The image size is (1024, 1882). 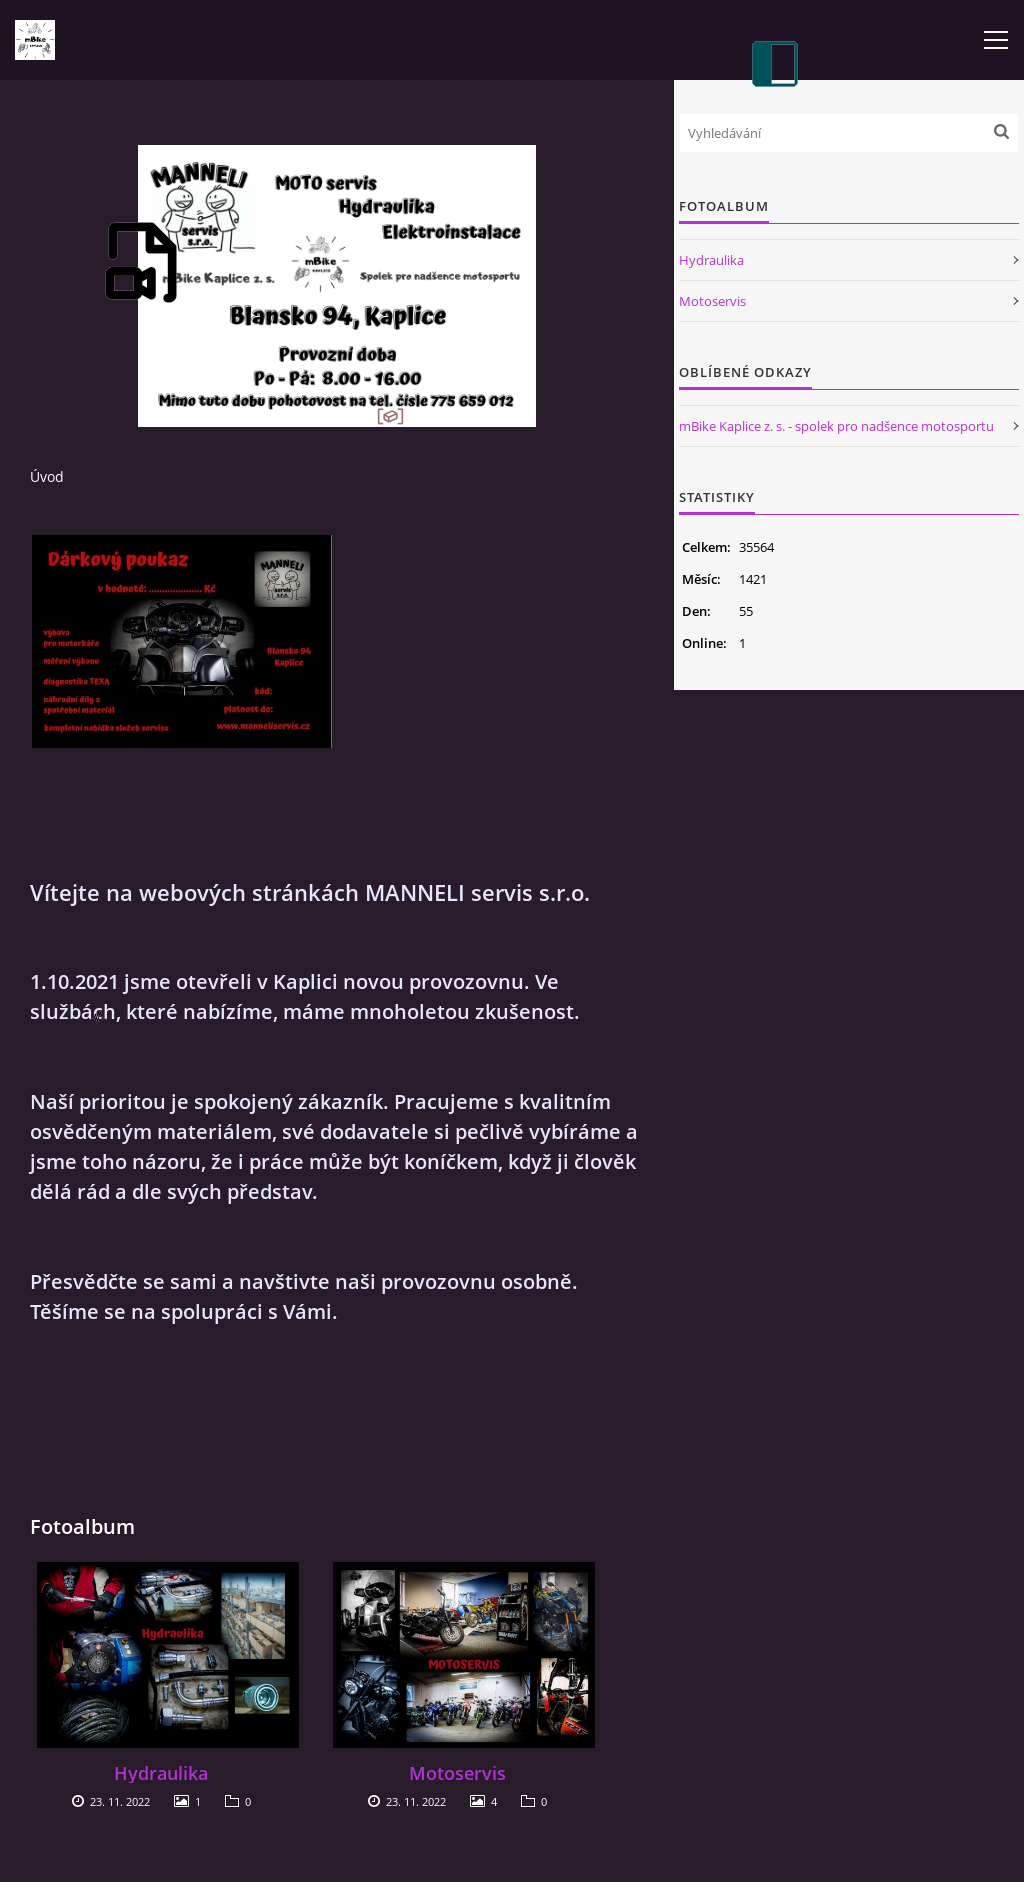 I want to click on open a video file, so click(x=142, y=262).